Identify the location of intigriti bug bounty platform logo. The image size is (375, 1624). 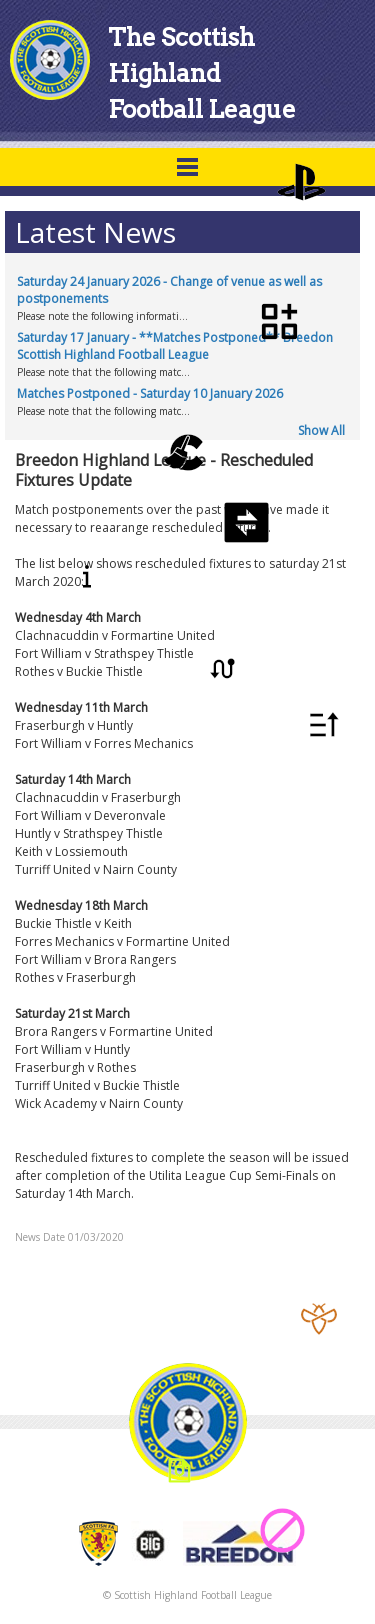
(319, 1319).